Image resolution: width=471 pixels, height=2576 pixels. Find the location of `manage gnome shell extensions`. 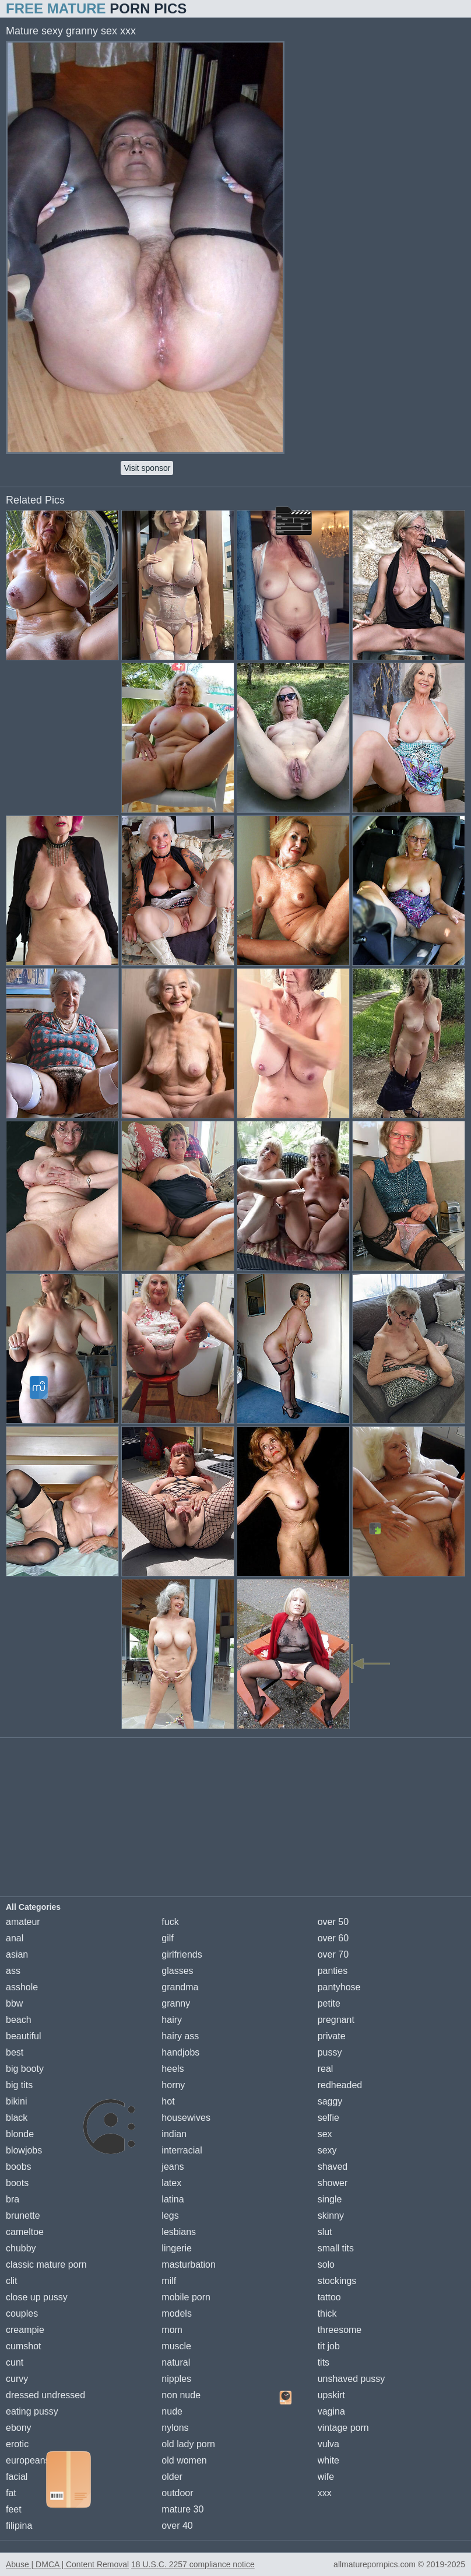

manage gnome shell extensions is located at coordinates (375, 1528).